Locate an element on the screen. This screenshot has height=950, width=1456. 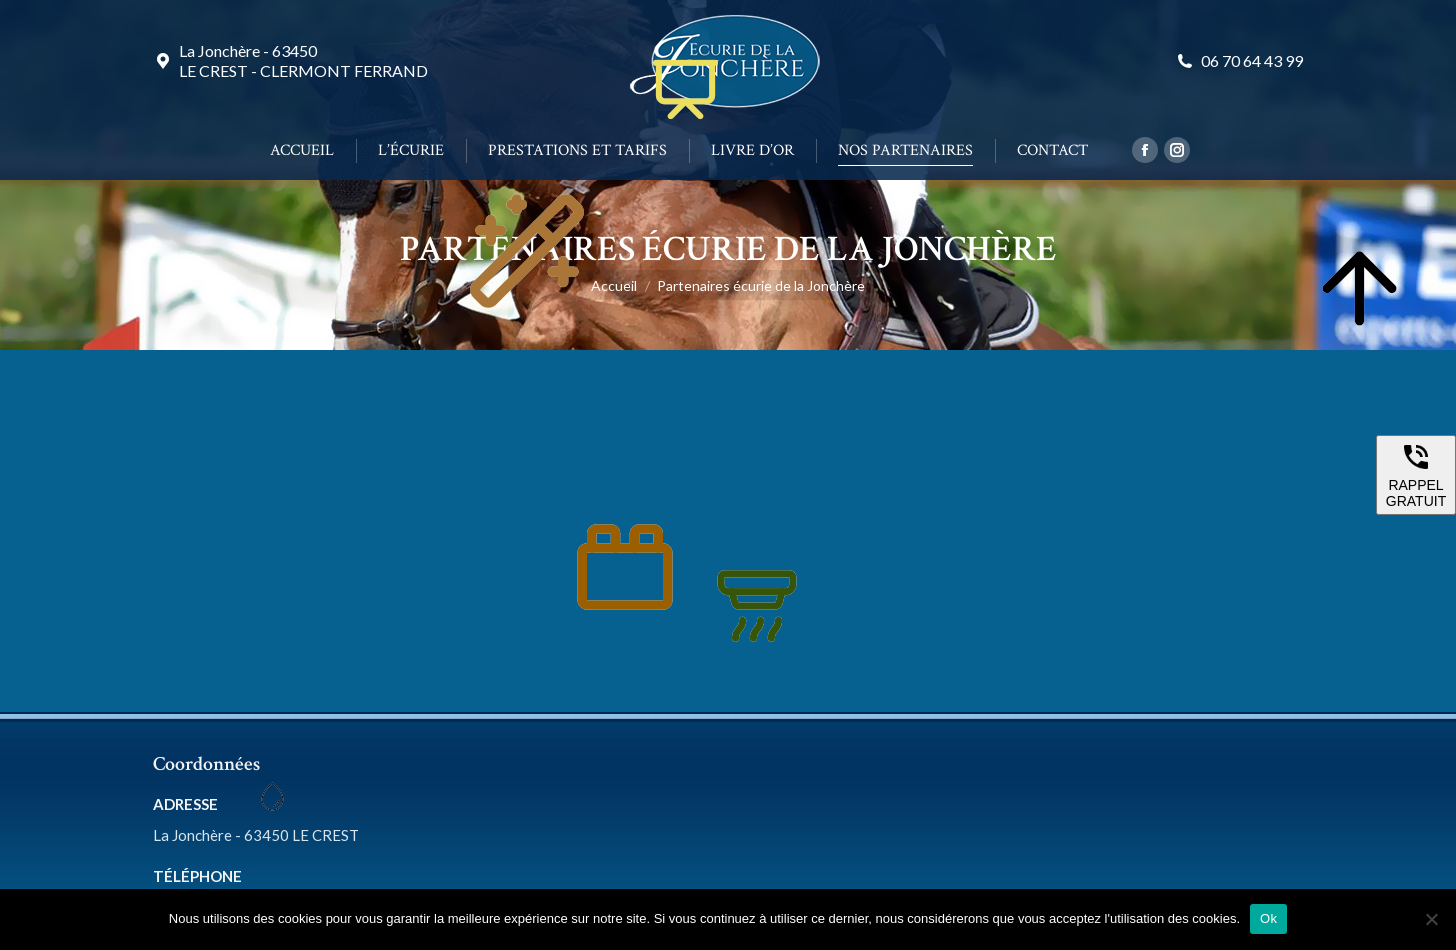
smoke detector alert or notification is located at coordinates (757, 606).